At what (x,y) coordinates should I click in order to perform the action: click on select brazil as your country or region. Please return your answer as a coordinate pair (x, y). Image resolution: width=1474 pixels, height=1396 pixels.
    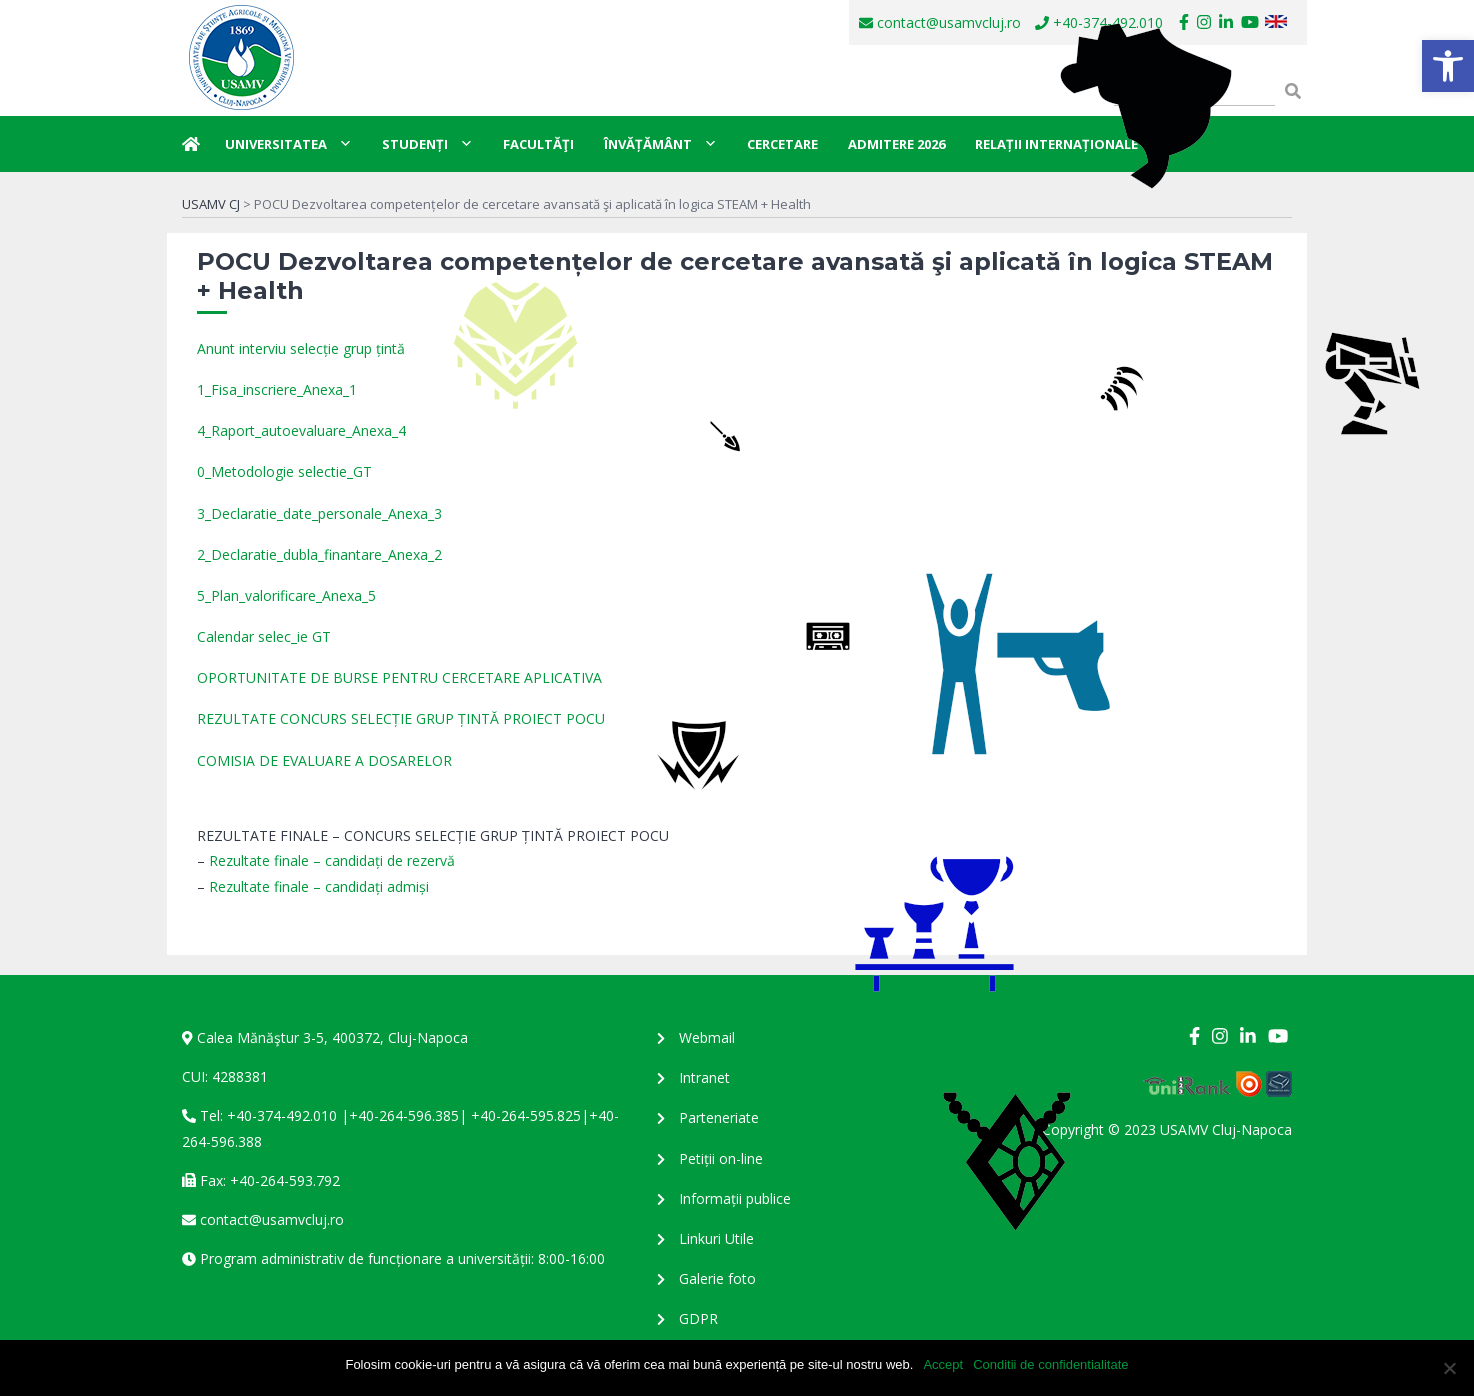
    Looking at the image, I should click on (1146, 106).